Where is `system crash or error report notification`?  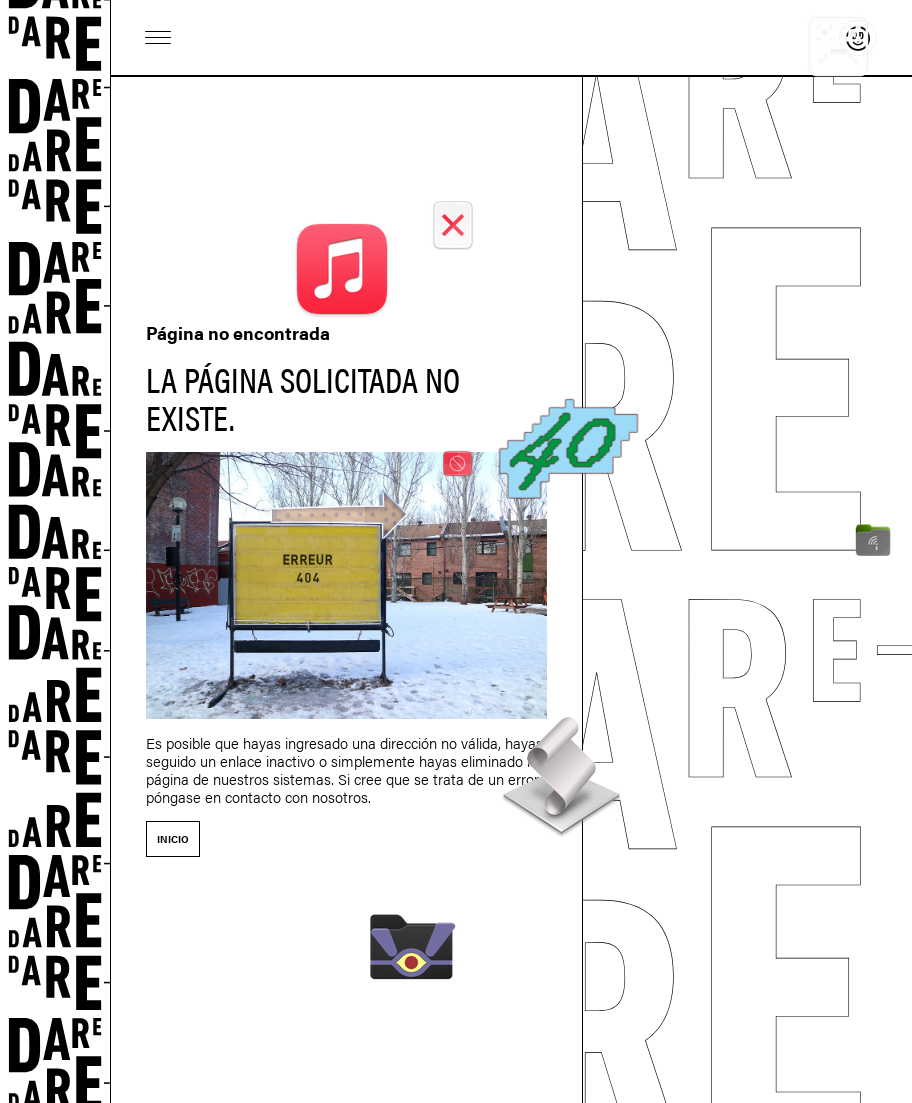
system crash or error report notification is located at coordinates (838, 46).